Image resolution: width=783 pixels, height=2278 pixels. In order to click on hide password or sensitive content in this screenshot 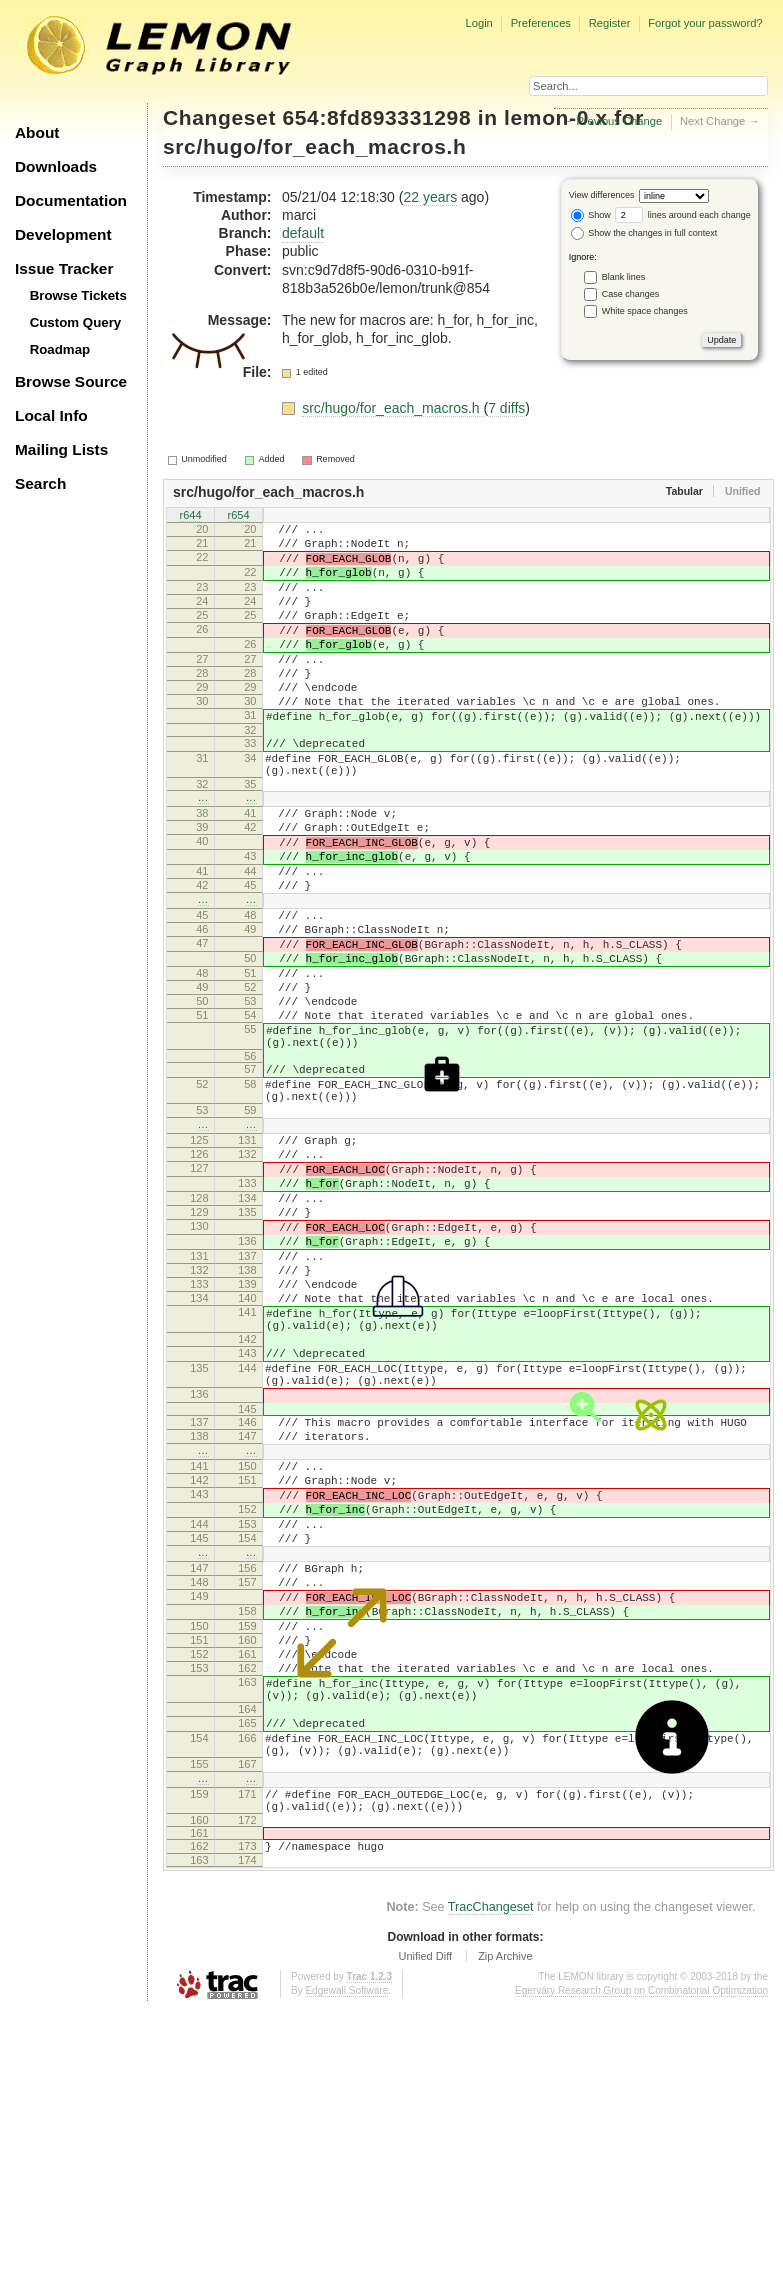, I will do `click(208, 343)`.